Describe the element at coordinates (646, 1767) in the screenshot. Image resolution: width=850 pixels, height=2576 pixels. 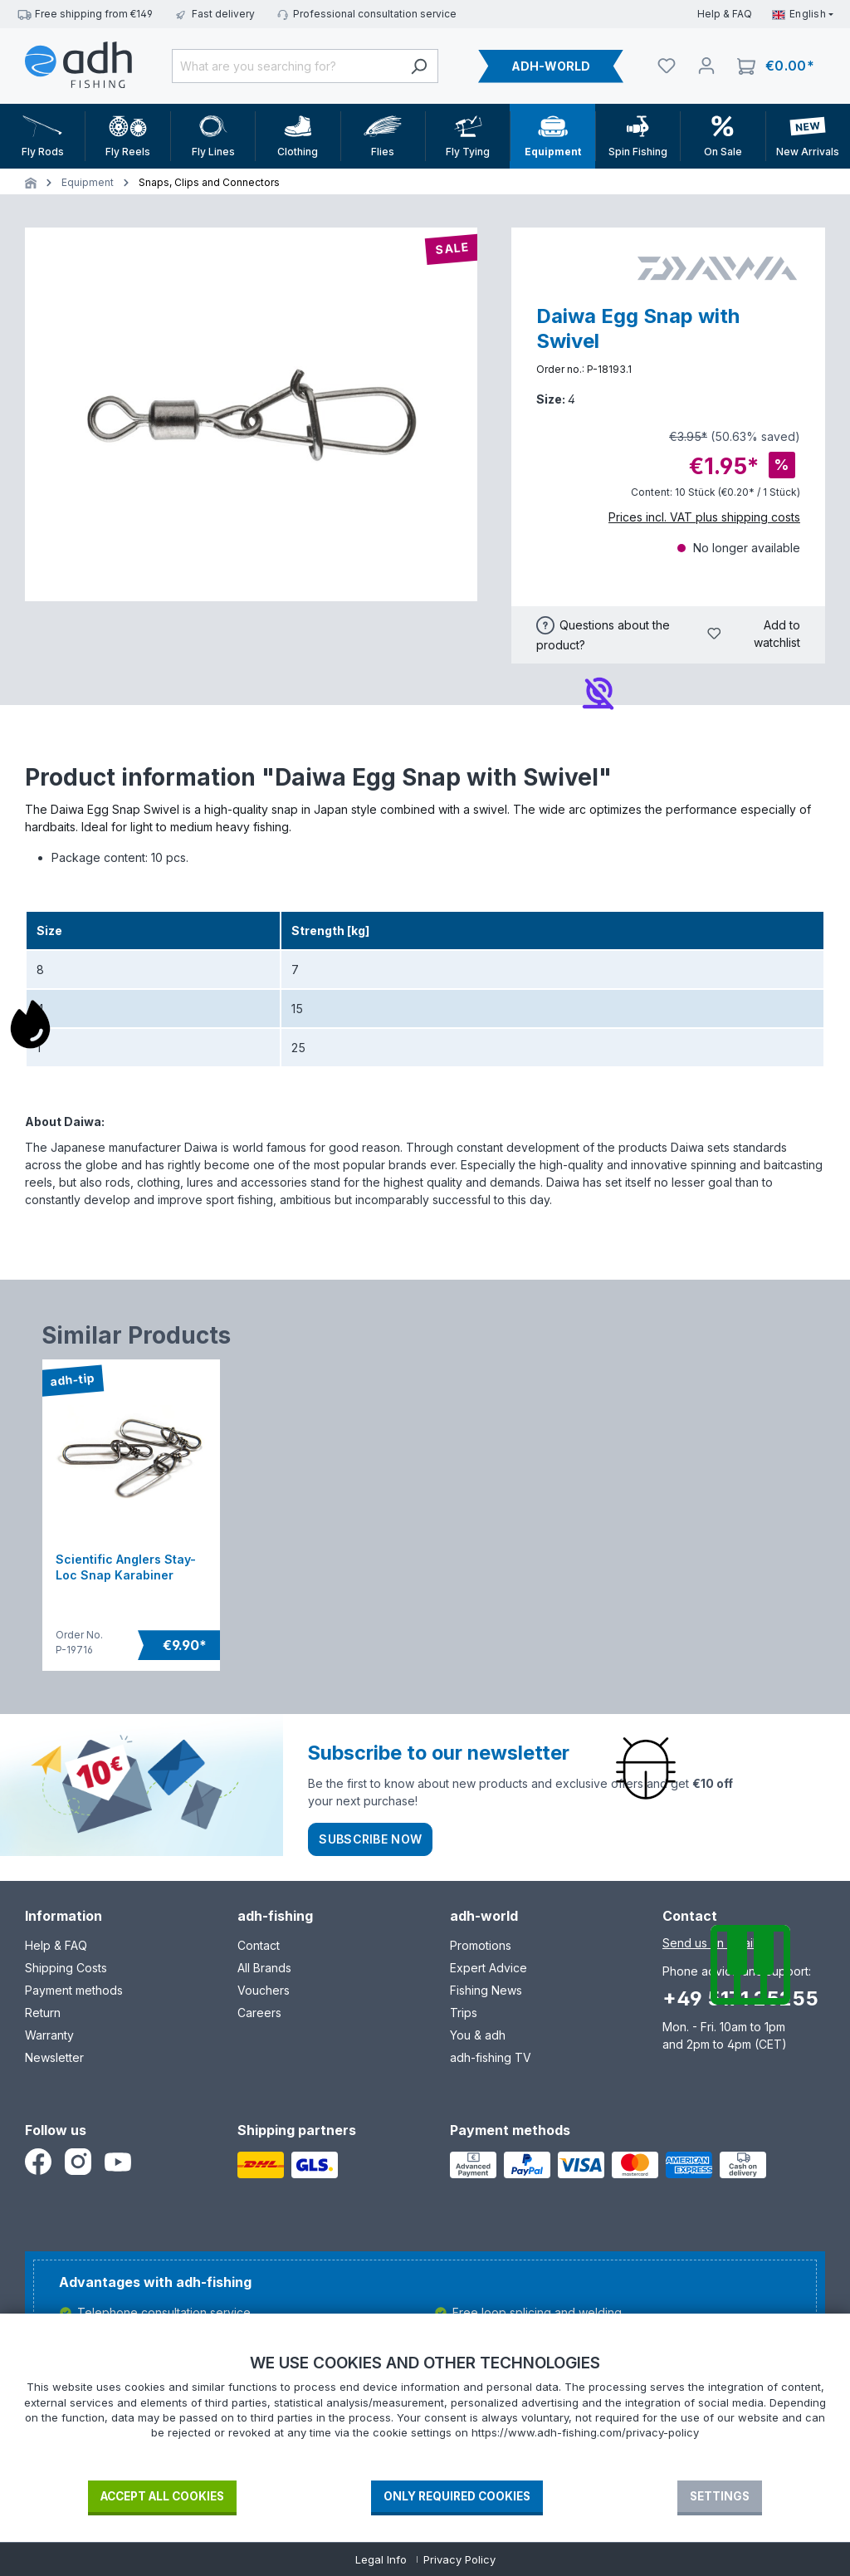
I see `report a bug or issue` at that location.